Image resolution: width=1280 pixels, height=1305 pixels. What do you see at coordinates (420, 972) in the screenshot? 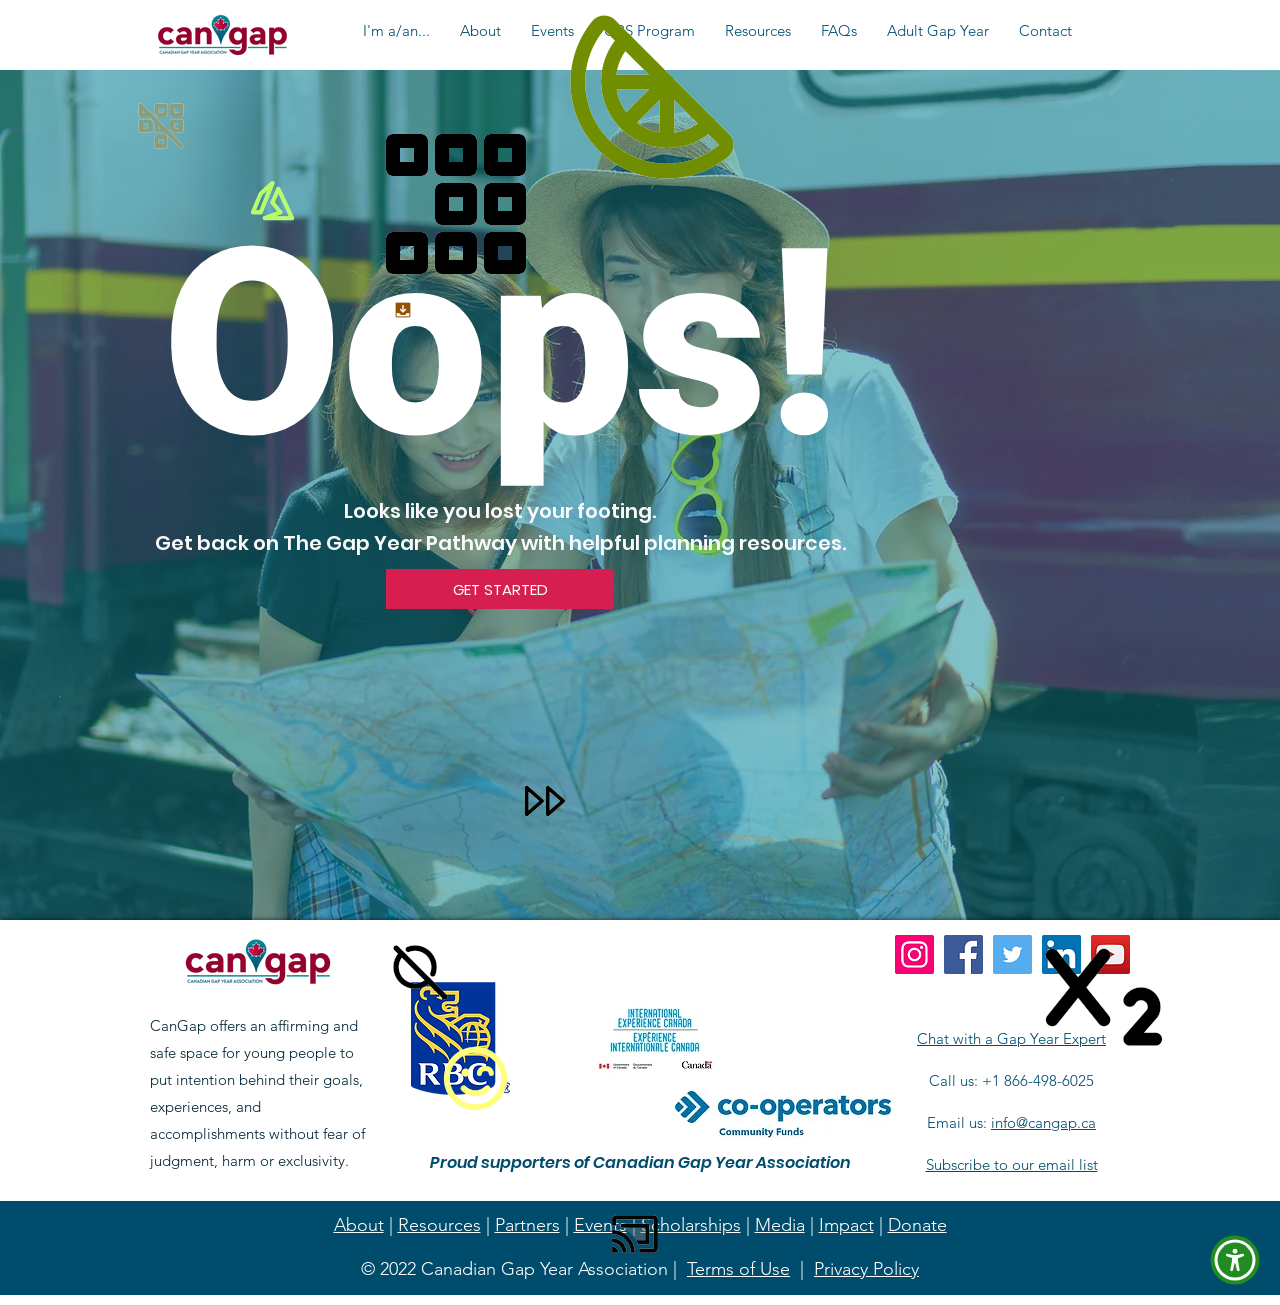
I see `search functionality is disabled` at bounding box center [420, 972].